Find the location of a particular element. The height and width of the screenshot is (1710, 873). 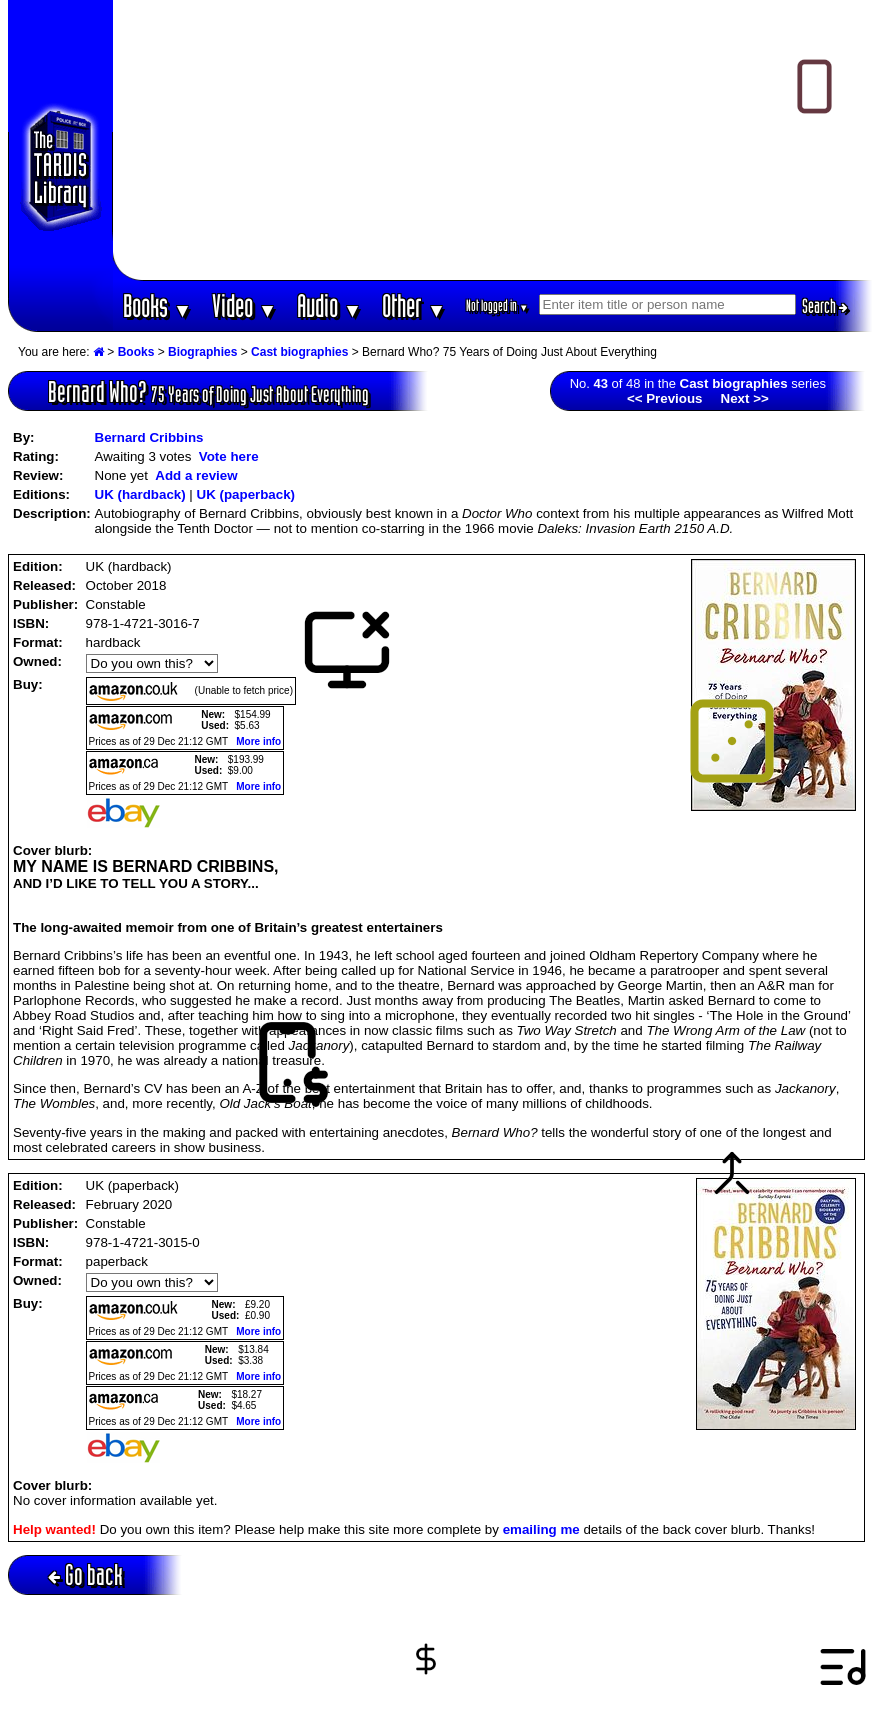

view music playlist is located at coordinates (843, 1667).